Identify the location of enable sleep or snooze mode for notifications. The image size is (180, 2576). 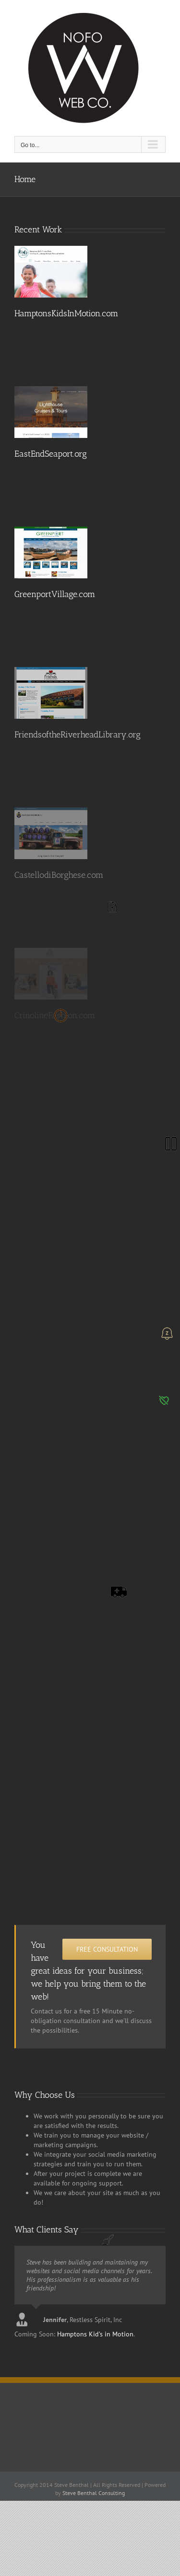
(167, 1334).